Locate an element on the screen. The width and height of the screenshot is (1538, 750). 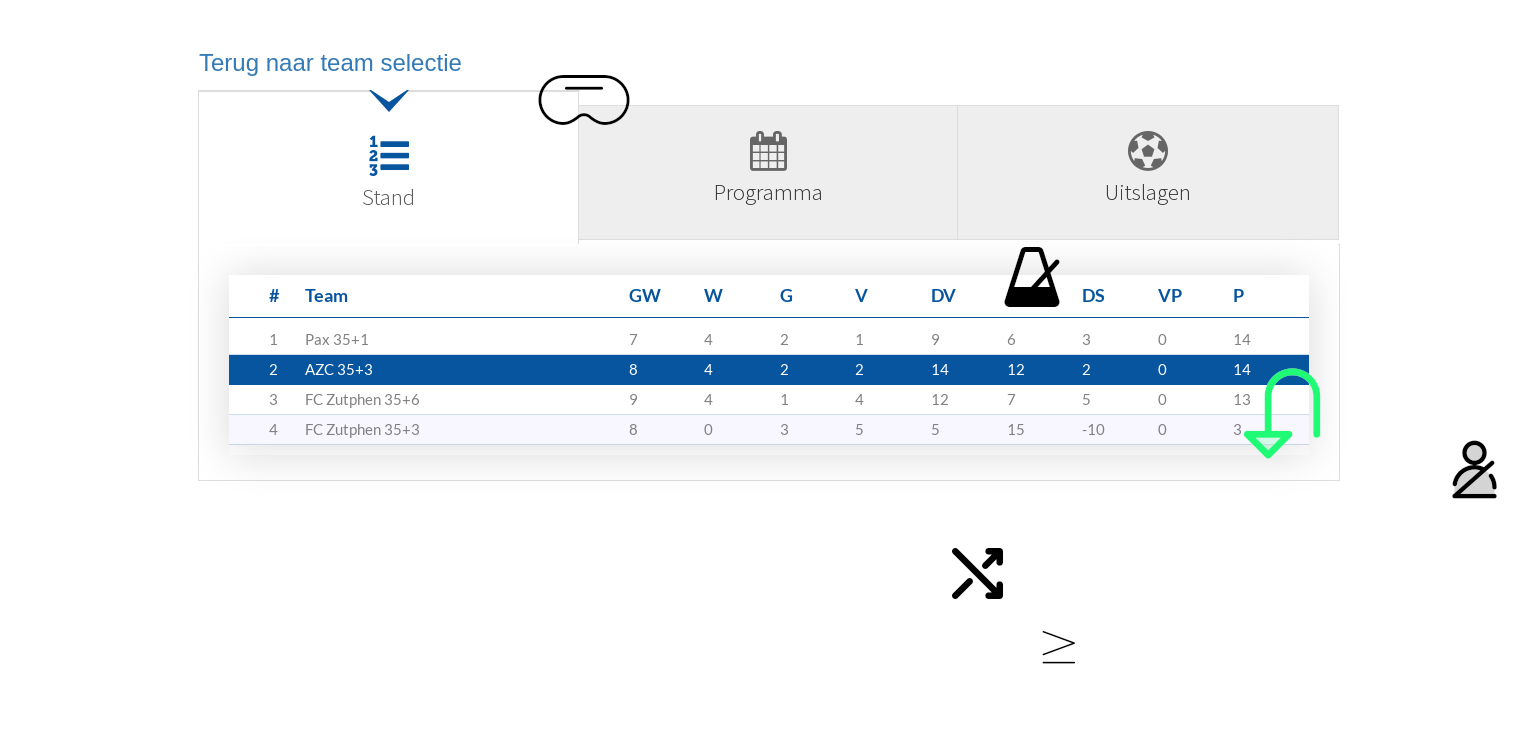
greater than or equal to mathematical operator is located at coordinates (1058, 648).